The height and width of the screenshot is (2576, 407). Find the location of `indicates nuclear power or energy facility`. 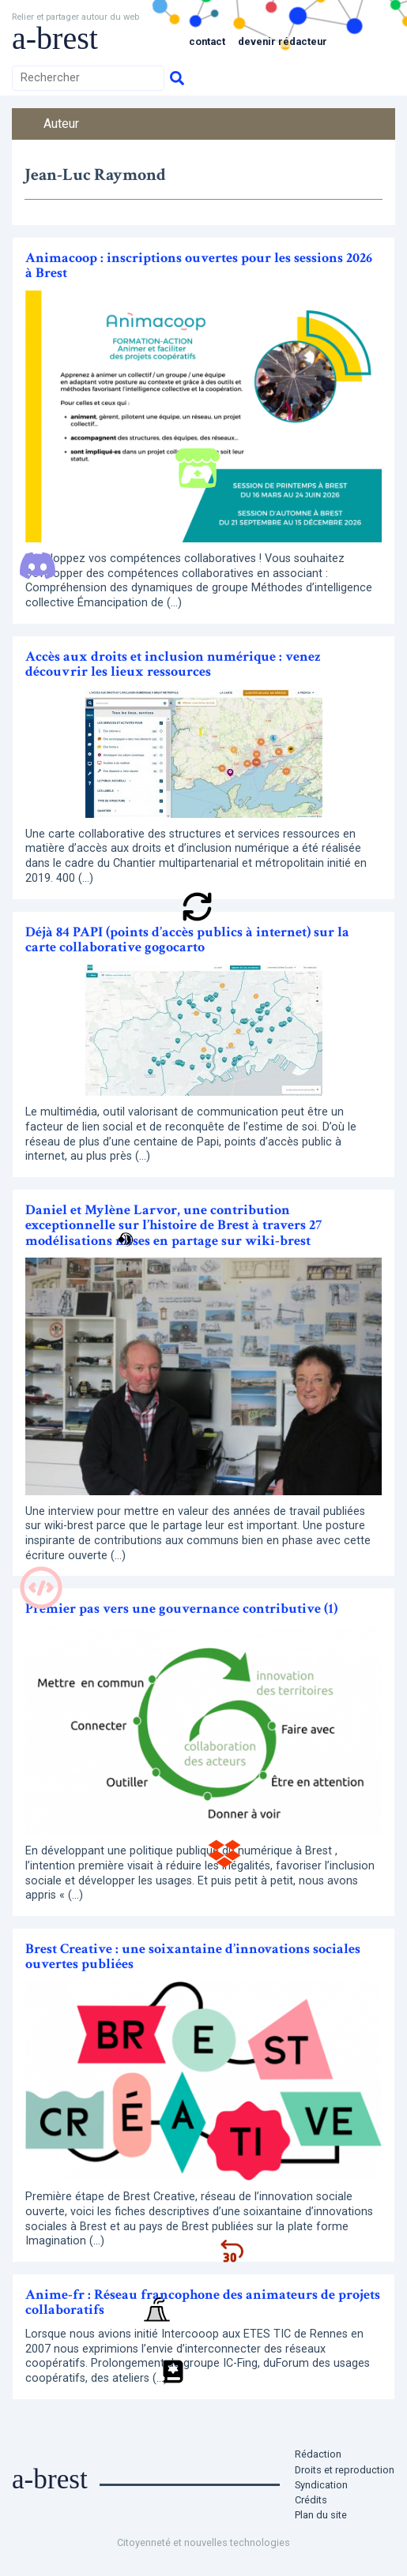

indicates nuclear power or energy facility is located at coordinates (156, 2311).